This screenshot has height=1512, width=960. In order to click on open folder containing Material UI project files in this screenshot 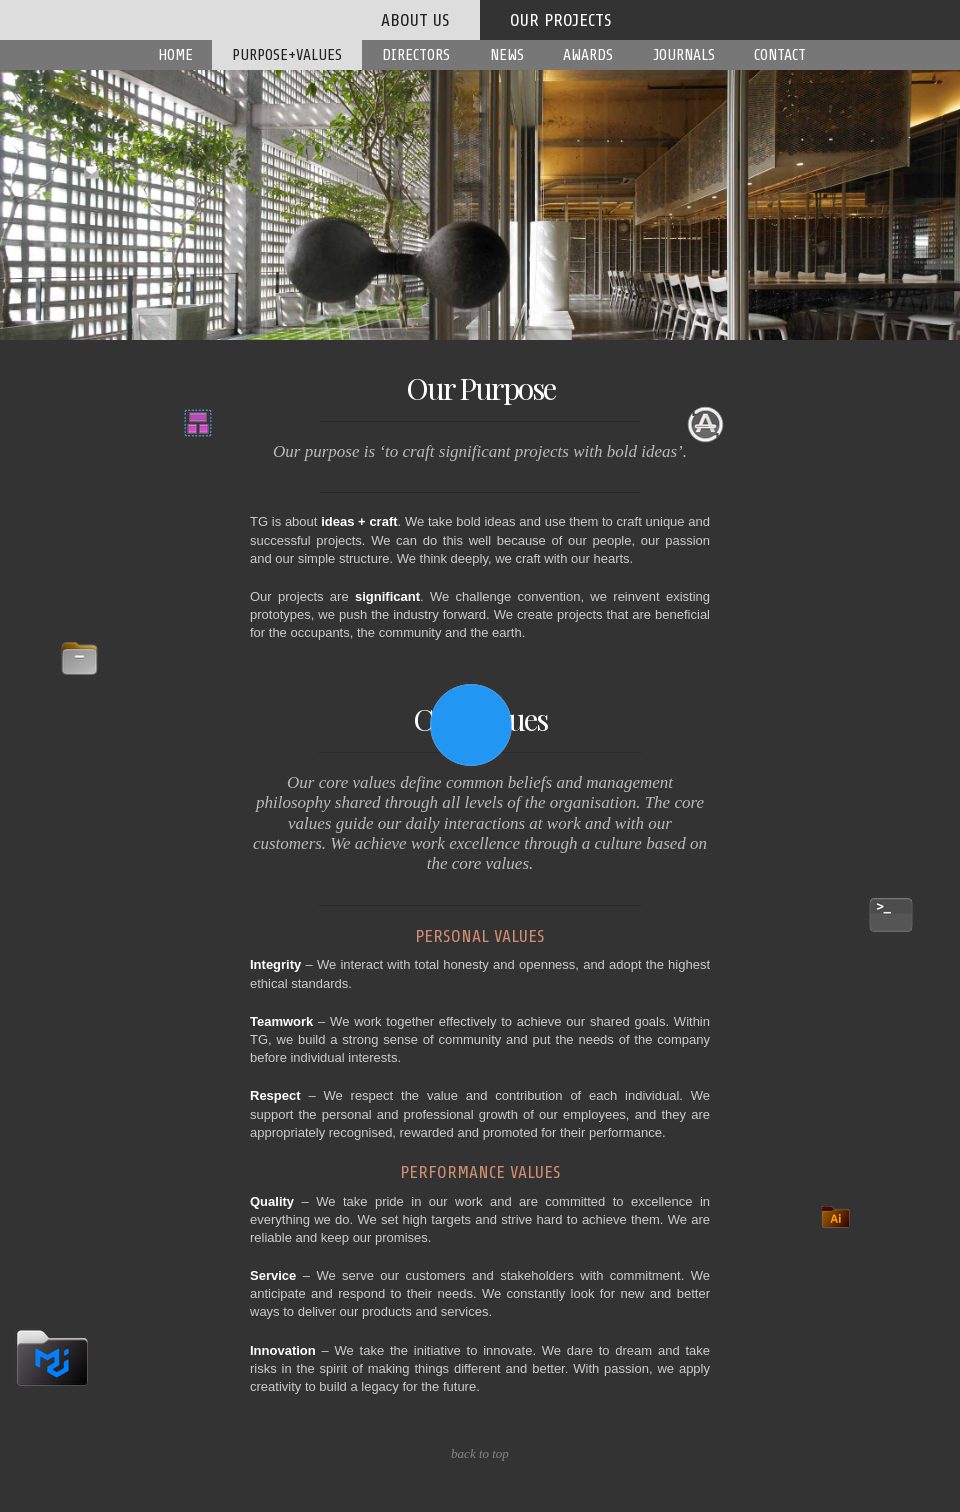, I will do `click(52, 1360)`.